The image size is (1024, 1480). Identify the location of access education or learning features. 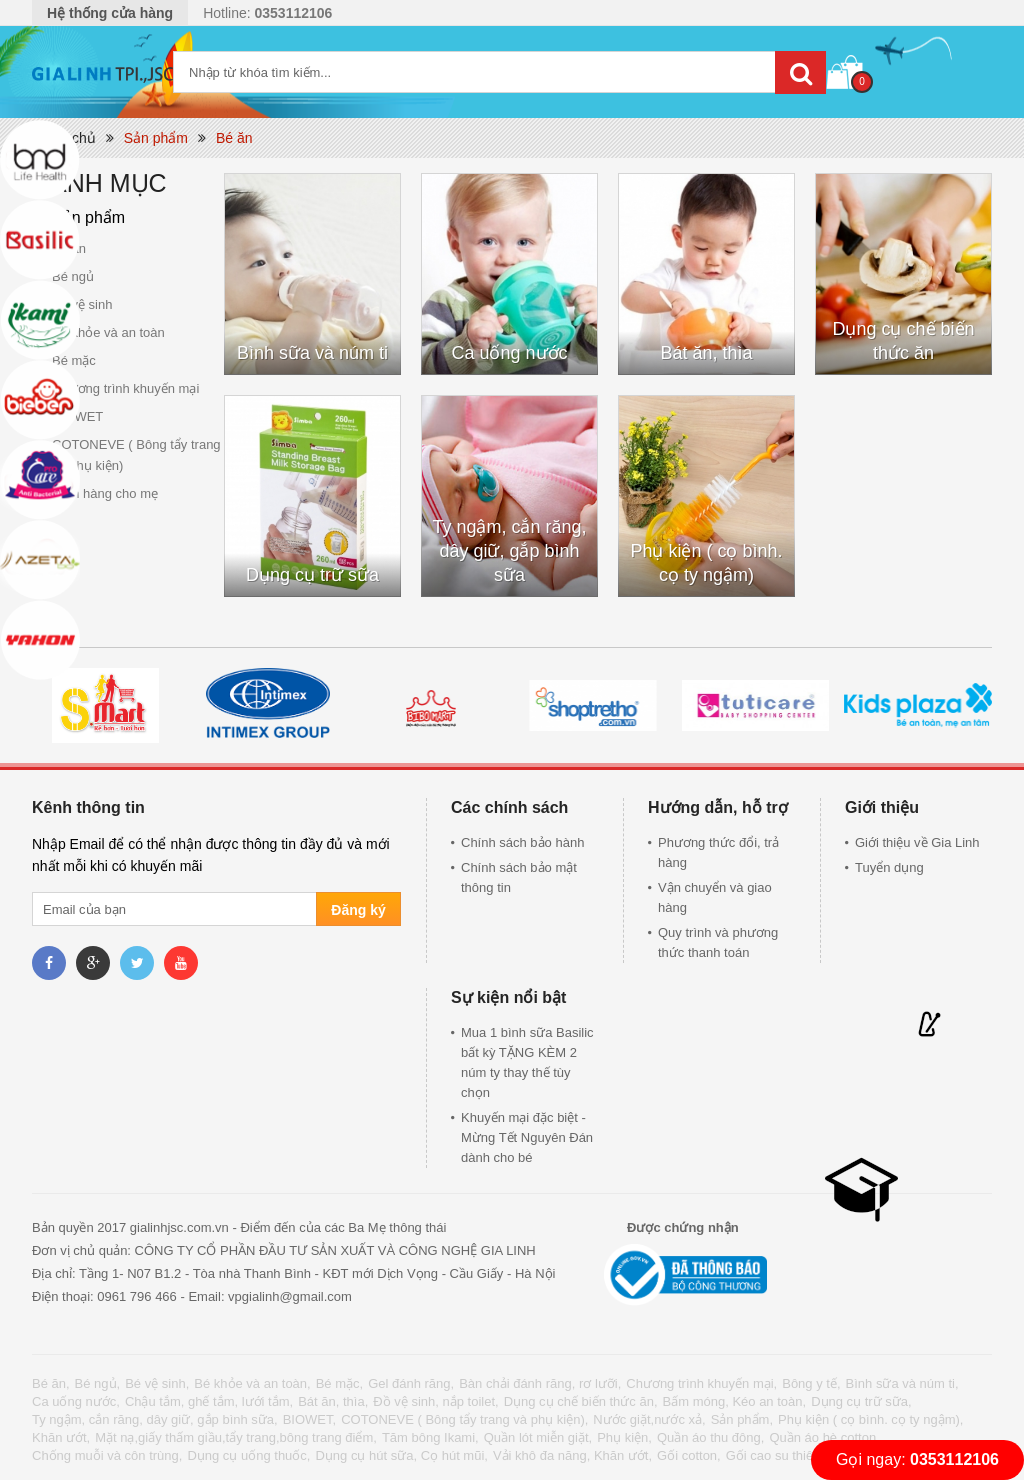
(861, 1187).